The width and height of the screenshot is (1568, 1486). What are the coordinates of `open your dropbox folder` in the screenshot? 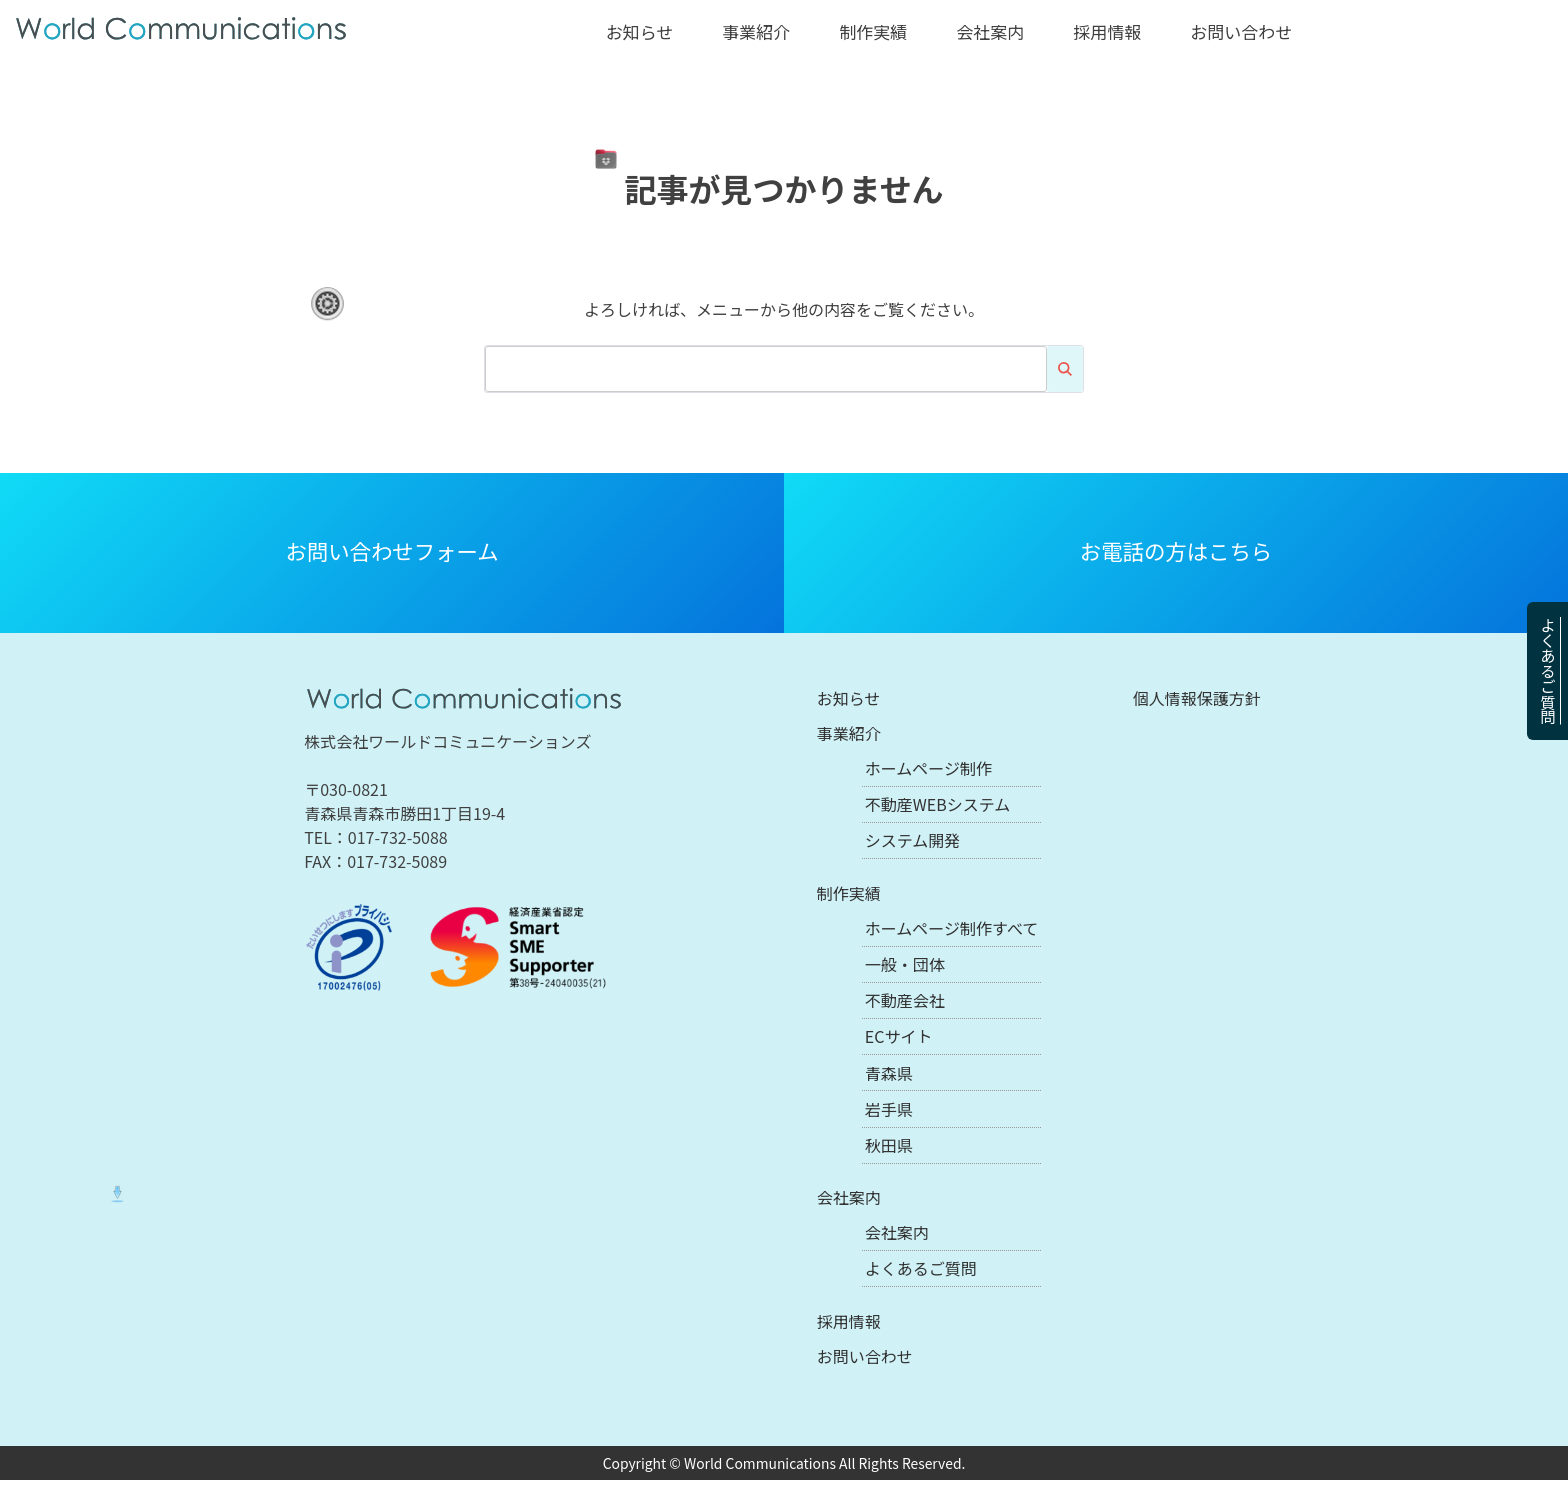 It's located at (606, 159).